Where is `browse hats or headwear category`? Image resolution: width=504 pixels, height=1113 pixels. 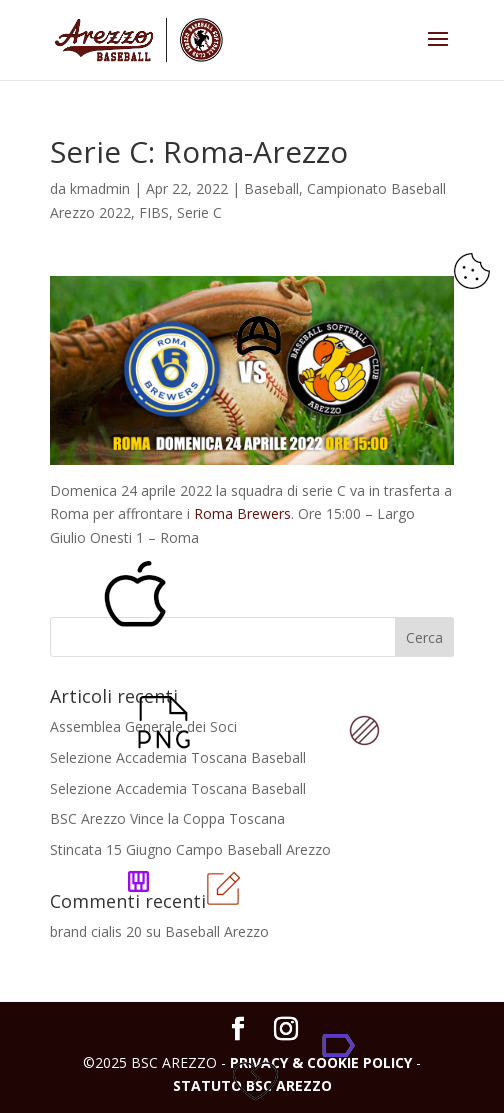 browse hats or headwear category is located at coordinates (259, 338).